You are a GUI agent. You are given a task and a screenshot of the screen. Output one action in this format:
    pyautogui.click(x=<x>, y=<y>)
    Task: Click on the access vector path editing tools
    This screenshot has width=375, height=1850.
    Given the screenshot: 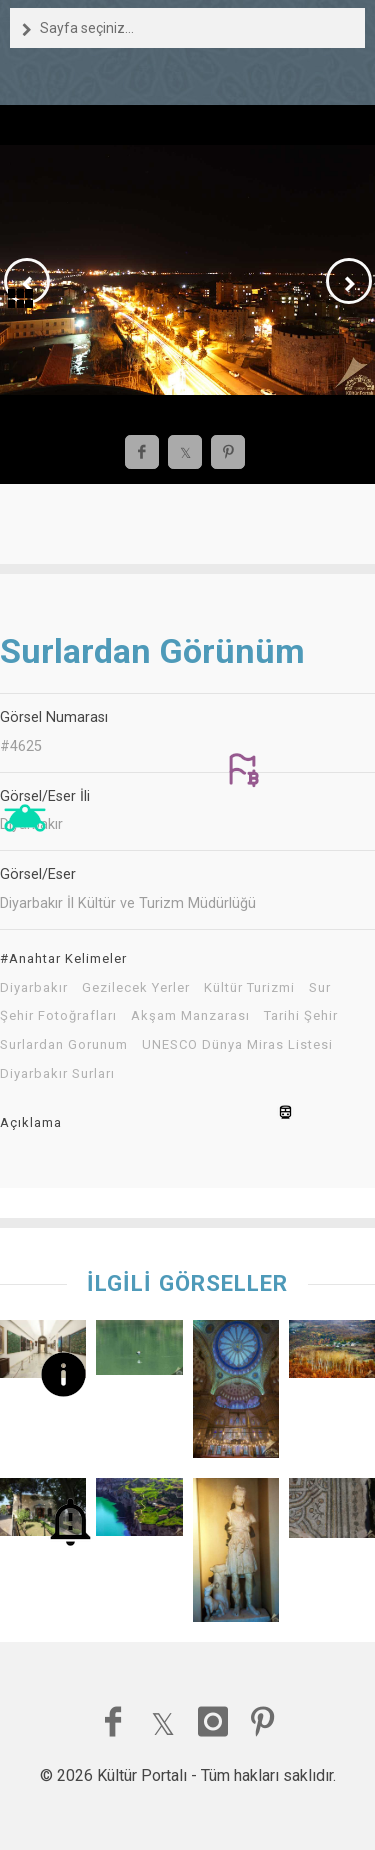 What is the action you would take?
    pyautogui.click(x=25, y=818)
    